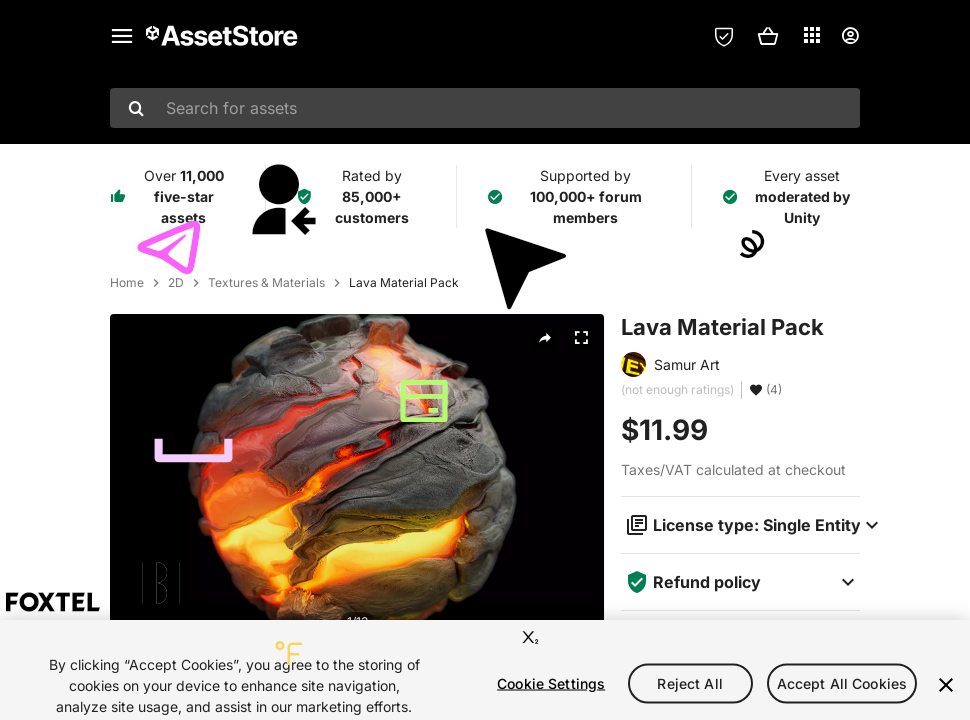 The image size is (970, 720). I want to click on spring creators platform logo, so click(752, 244).